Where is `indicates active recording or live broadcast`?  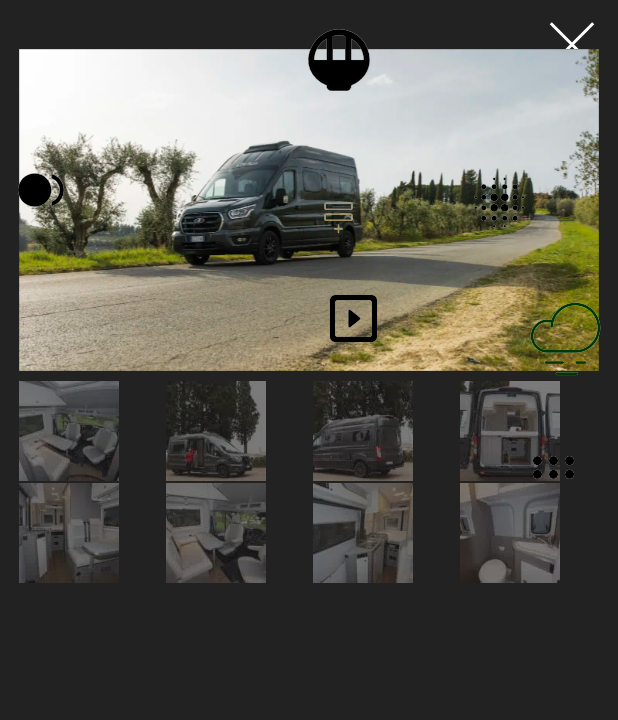
indicates active recording or live broadcast is located at coordinates (41, 190).